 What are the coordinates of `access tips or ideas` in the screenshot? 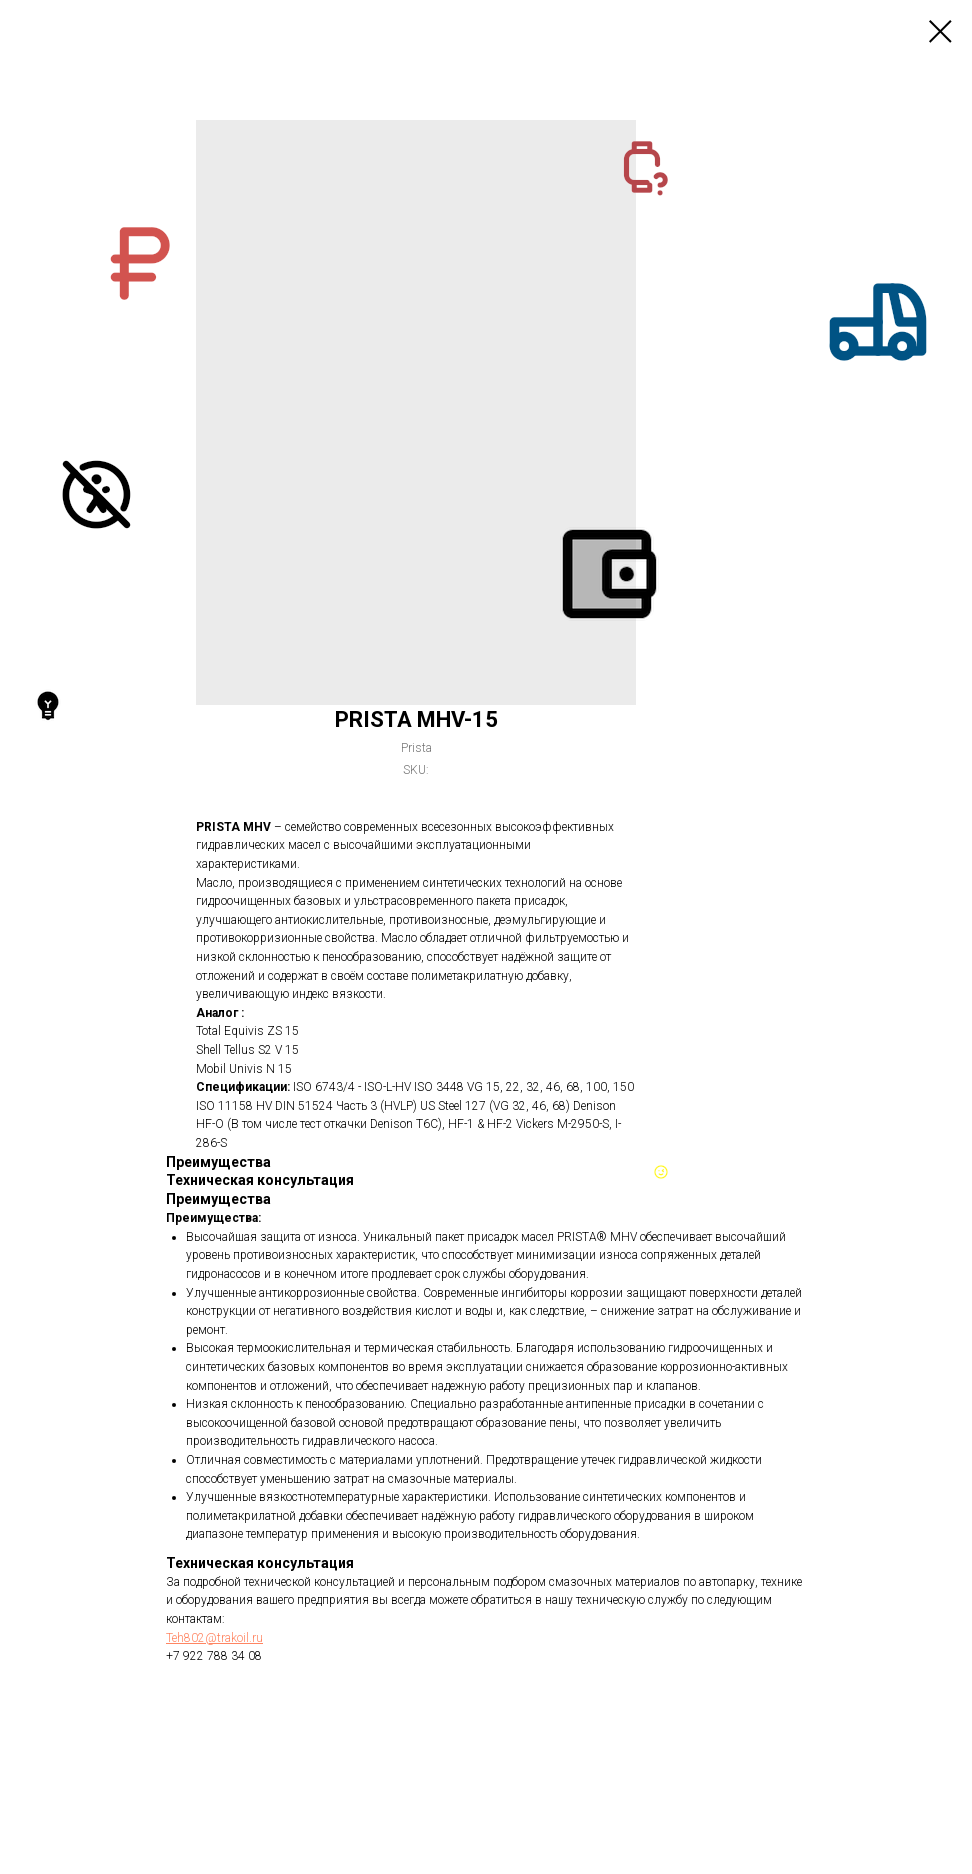 It's located at (48, 705).